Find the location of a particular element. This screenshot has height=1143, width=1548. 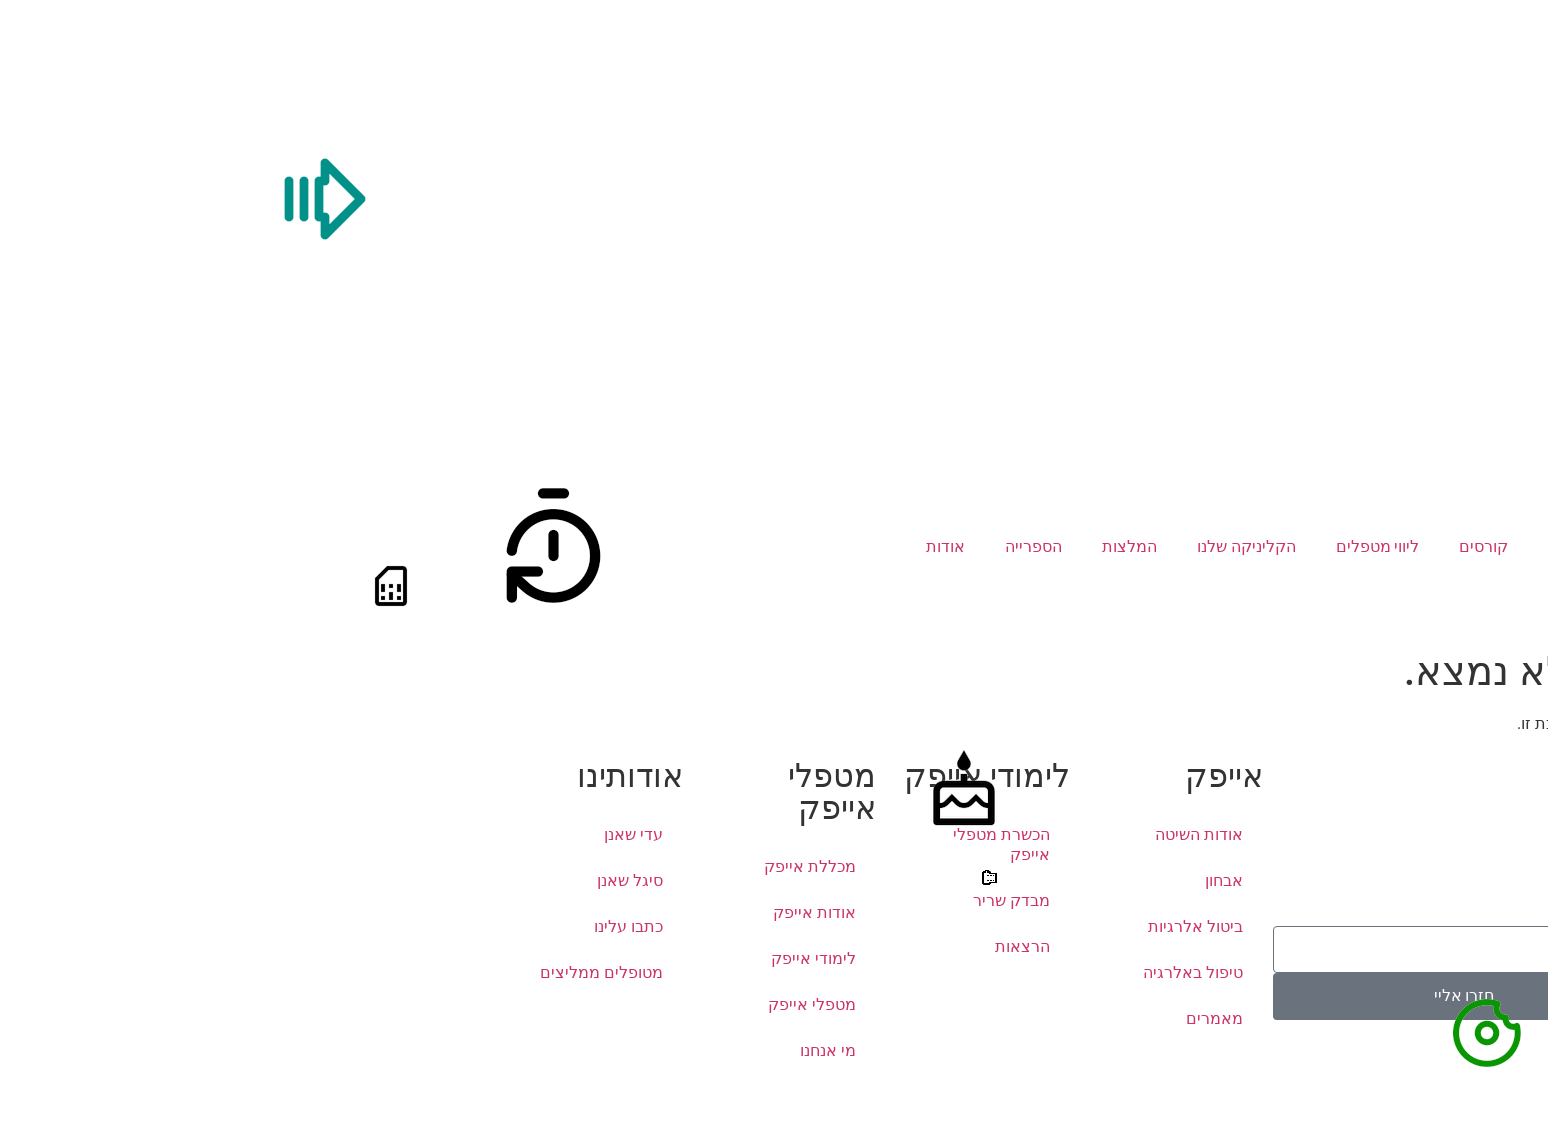

skip forward or jump to the end is located at coordinates (322, 199).